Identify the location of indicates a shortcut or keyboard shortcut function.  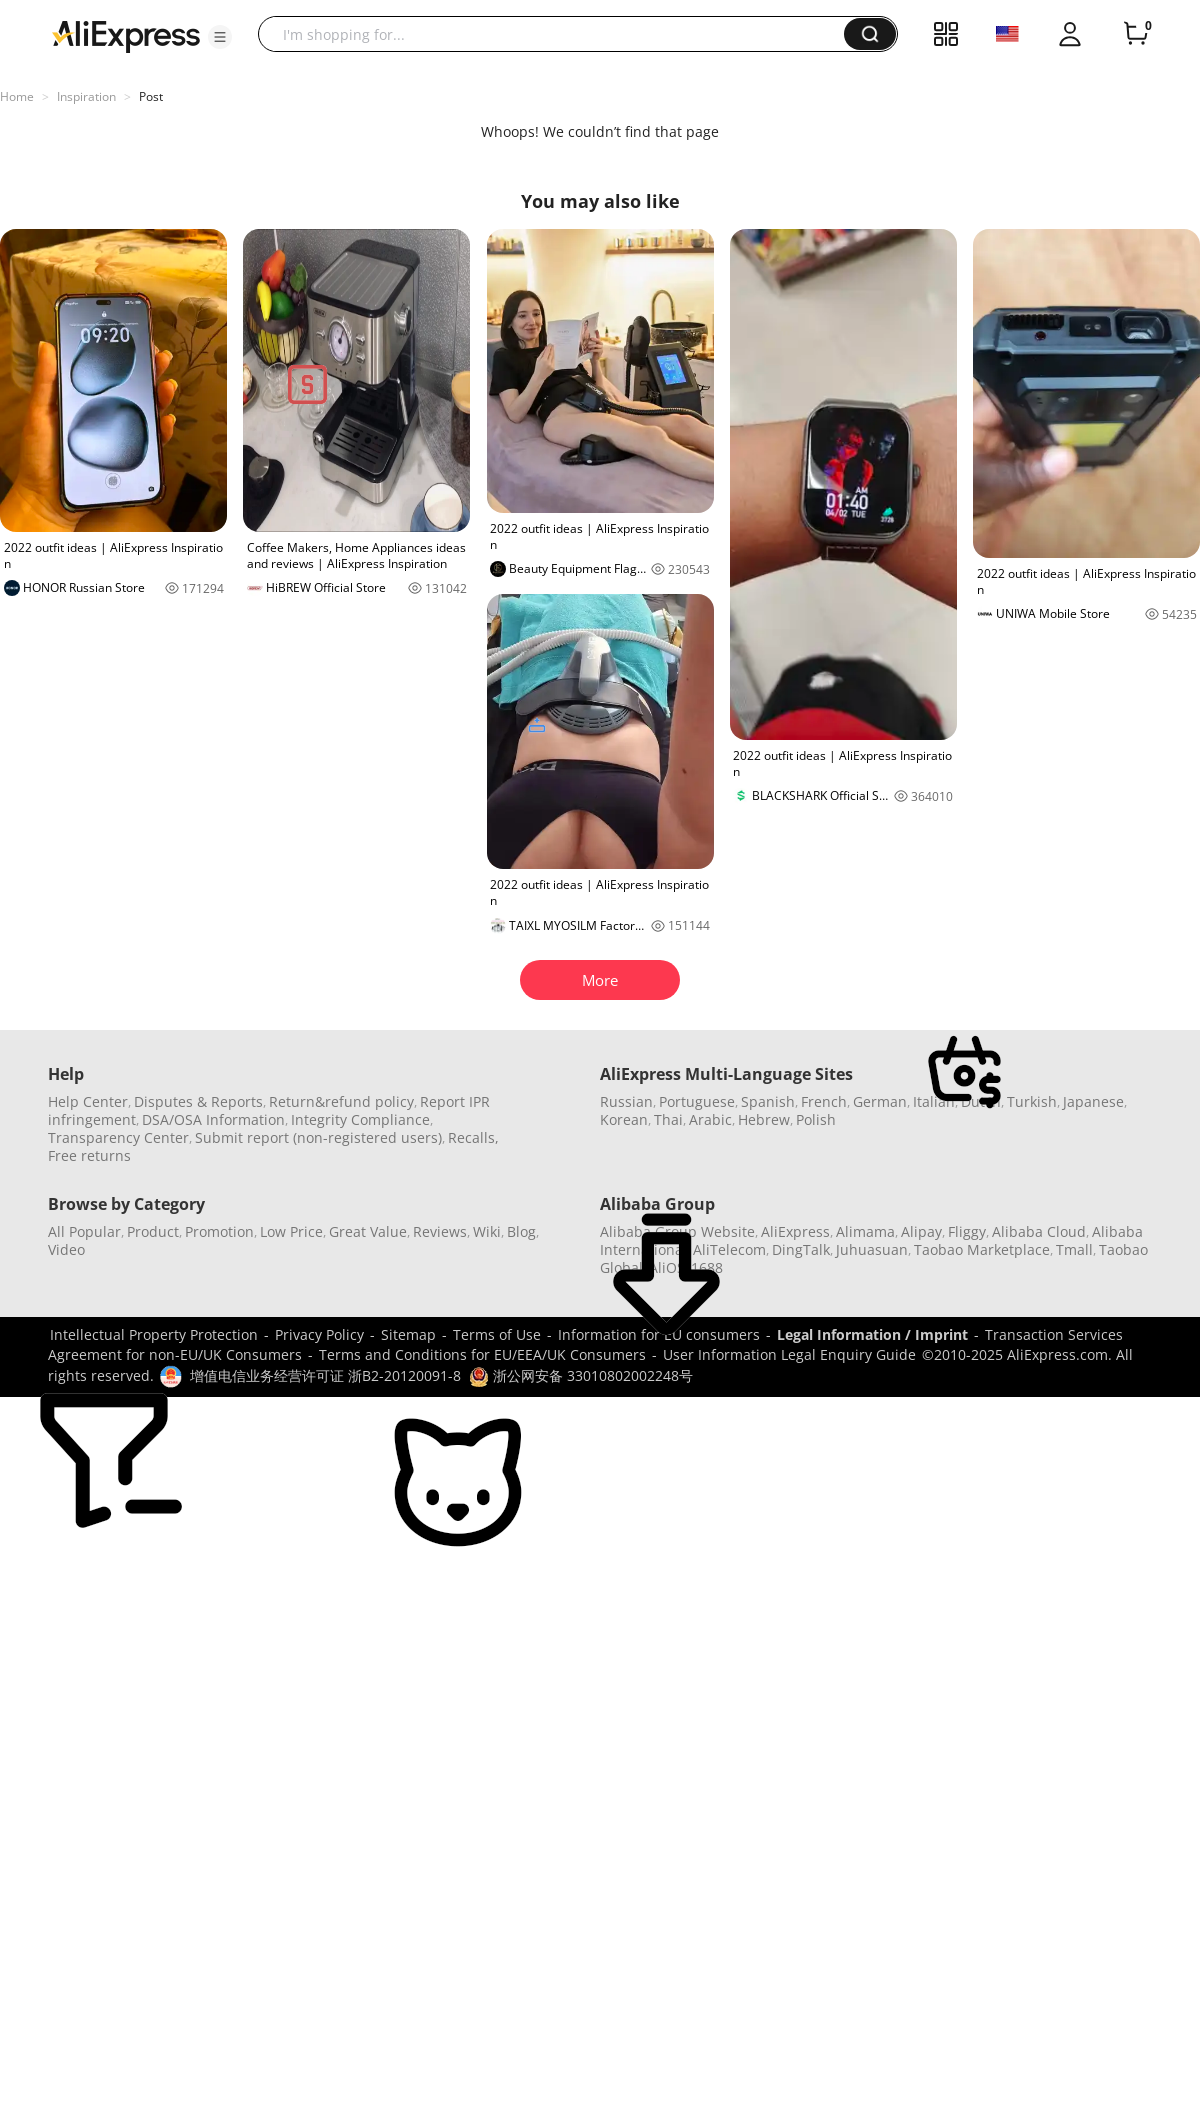
(307, 384).